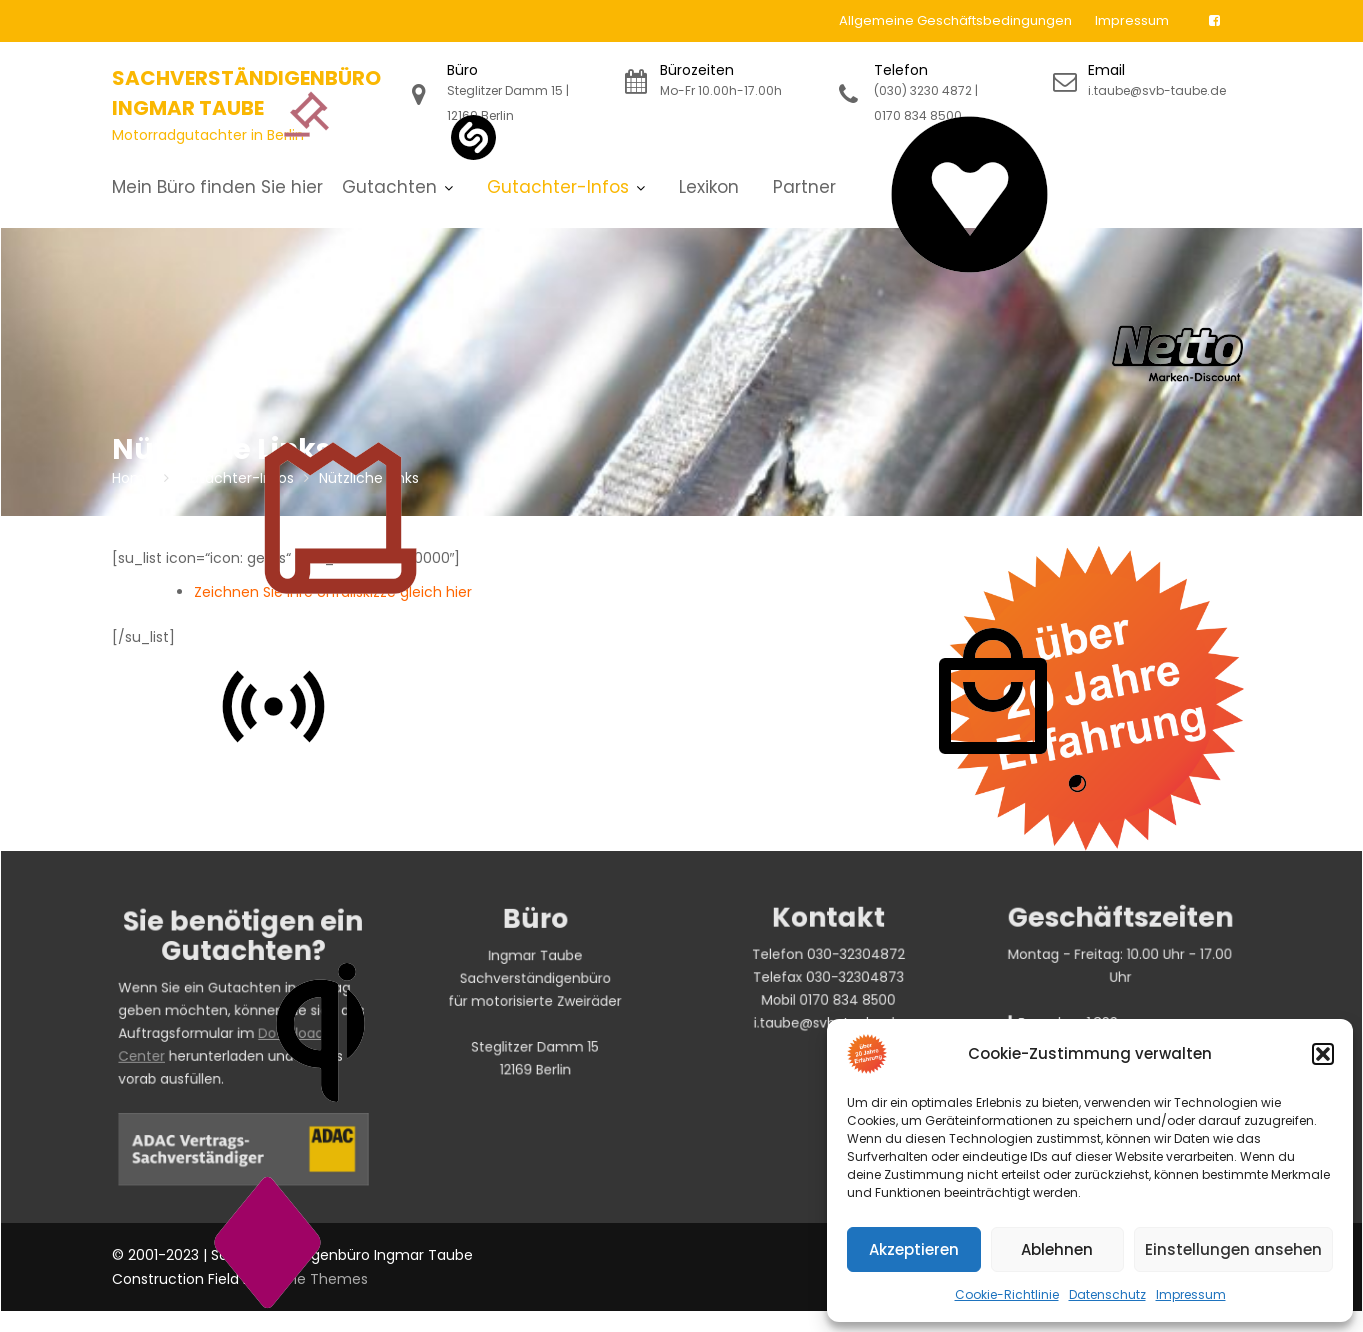 The image size is (1363, 1332). I want to click on diamond suit symbol for card games, so click(267, 1242).